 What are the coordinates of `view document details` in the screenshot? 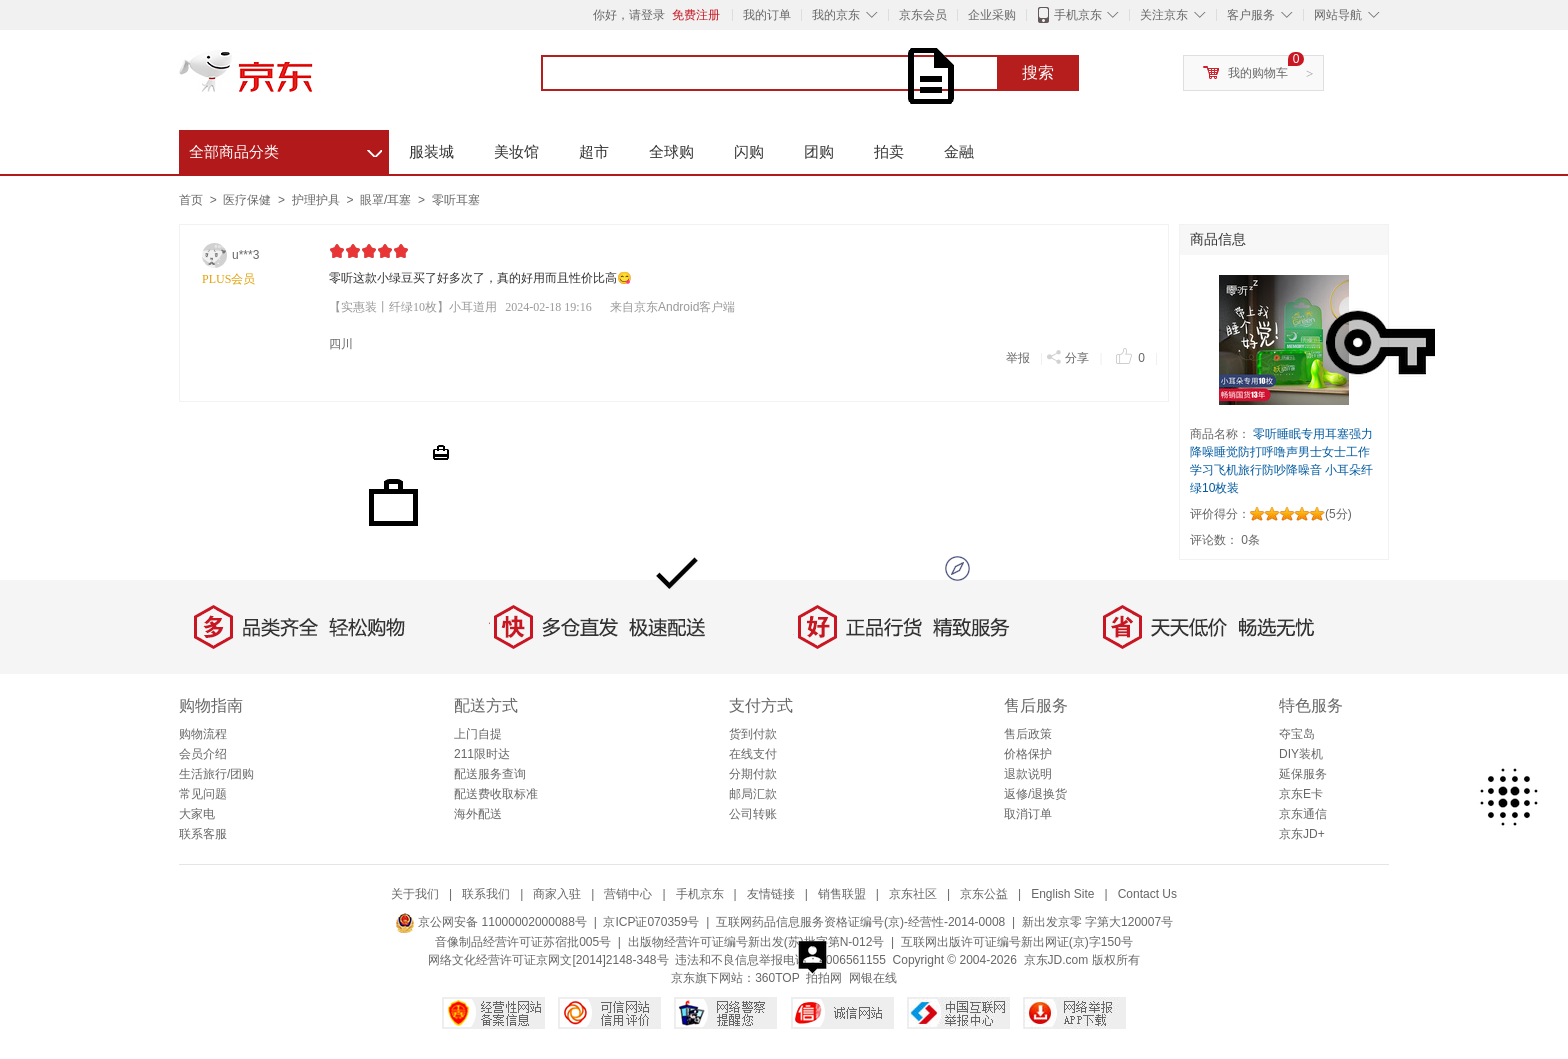 It's located at (931, 76).